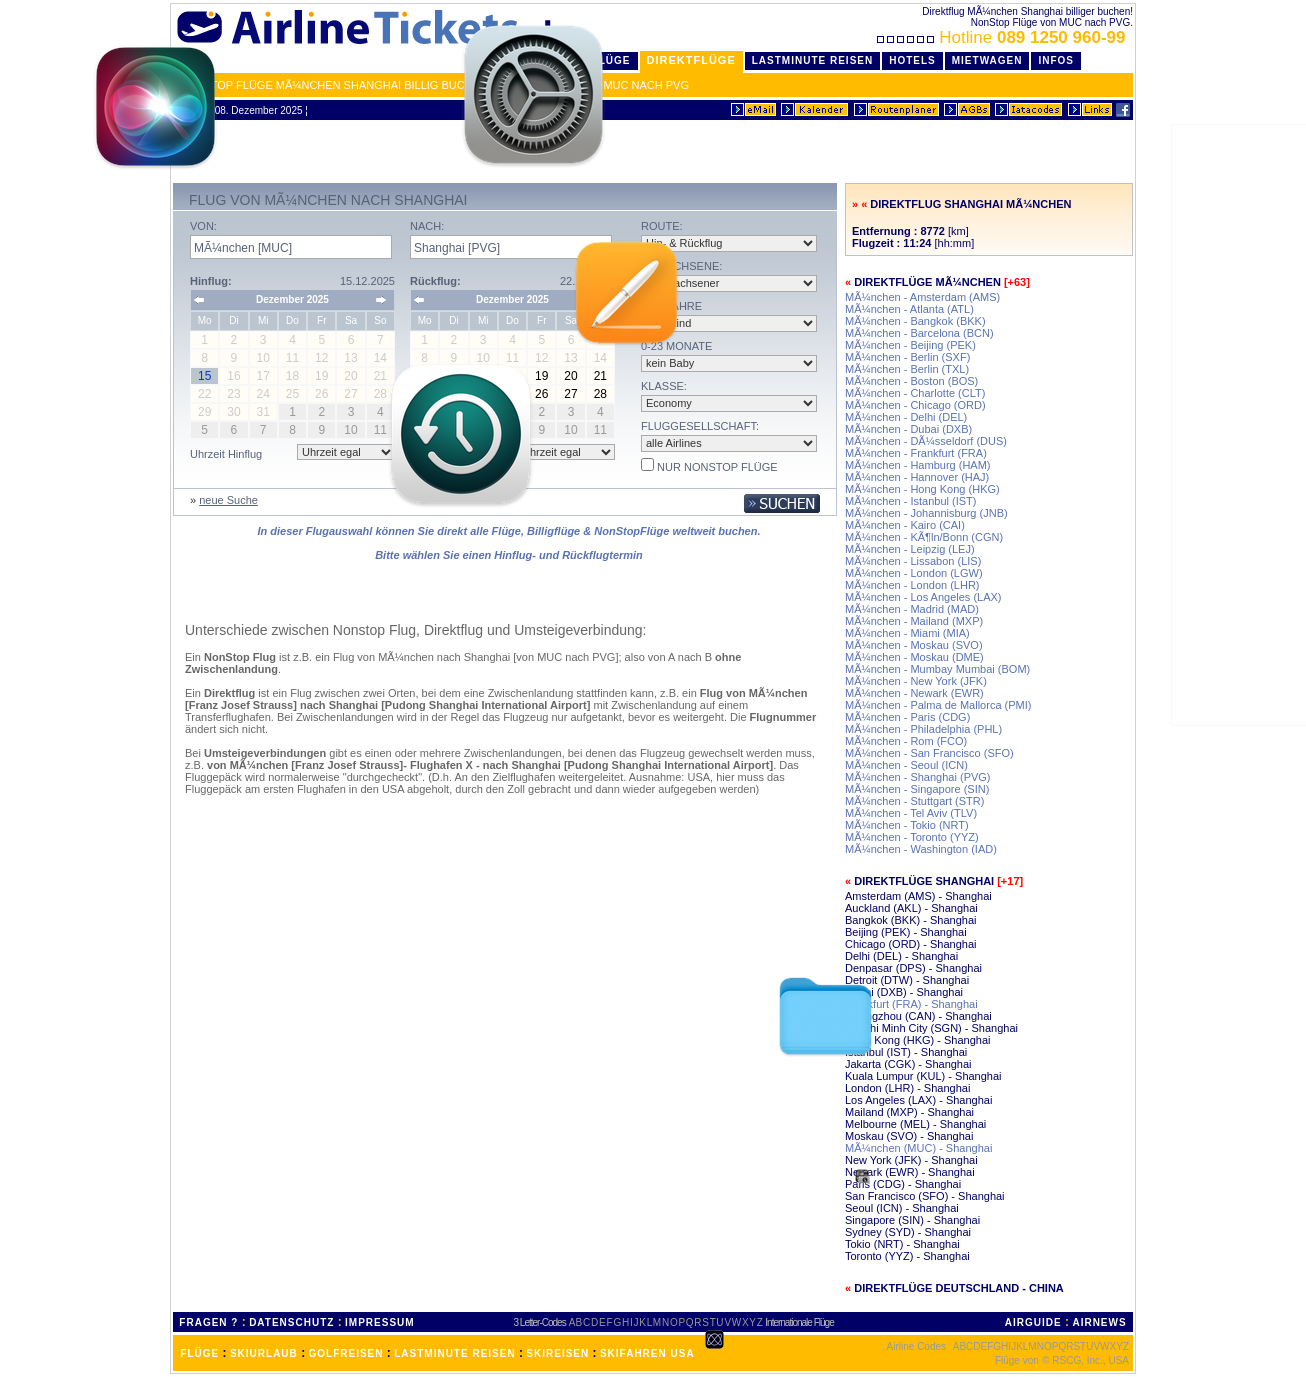  I want to click on open ladybird web browser, so click(714, 1339).